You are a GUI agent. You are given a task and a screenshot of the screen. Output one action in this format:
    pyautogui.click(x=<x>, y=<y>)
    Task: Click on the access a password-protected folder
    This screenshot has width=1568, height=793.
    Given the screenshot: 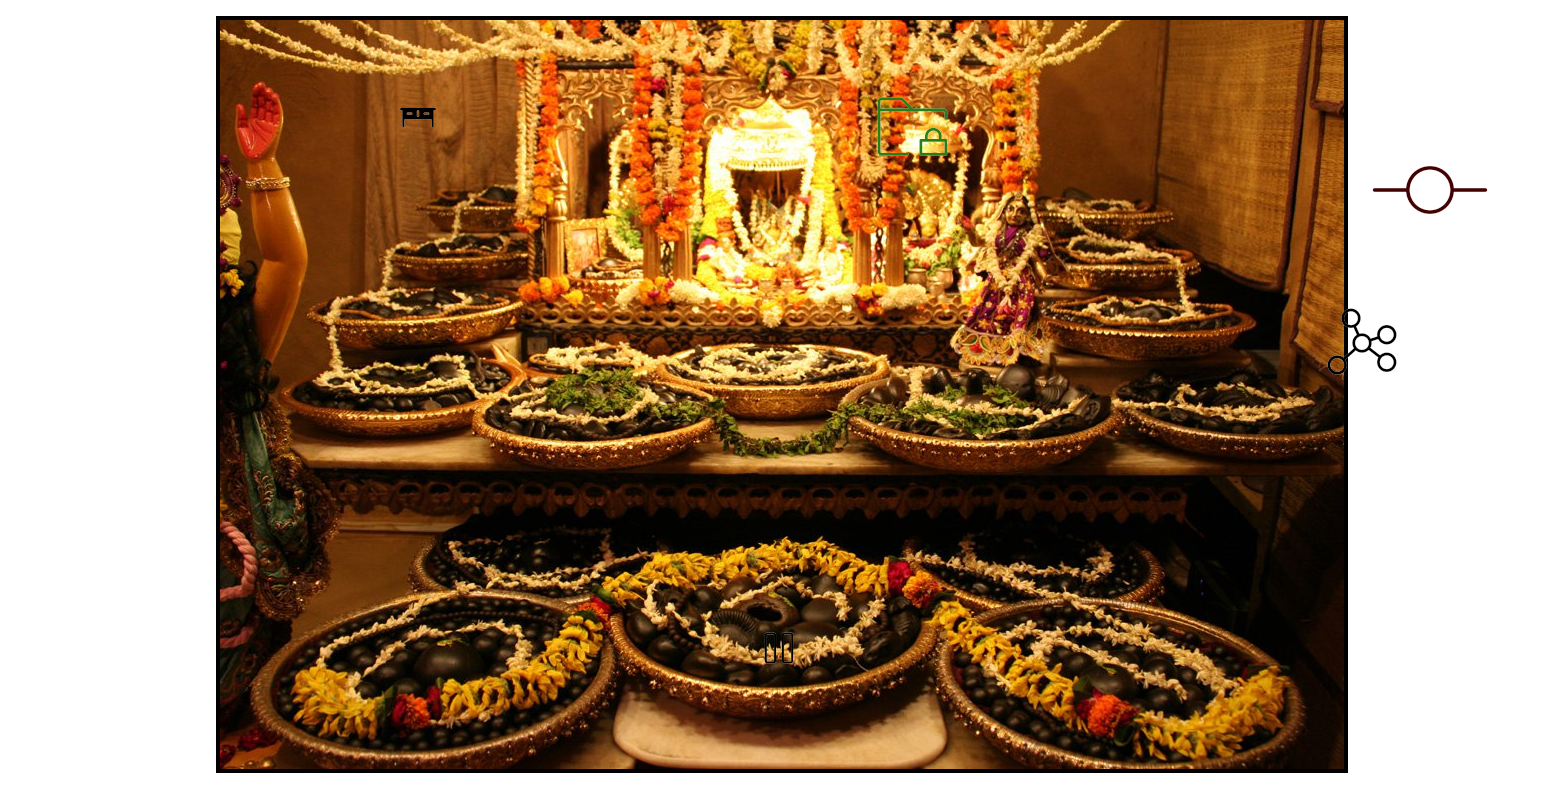 What is the action you would take?
    pyautogui.click(x=912, y=126)
    